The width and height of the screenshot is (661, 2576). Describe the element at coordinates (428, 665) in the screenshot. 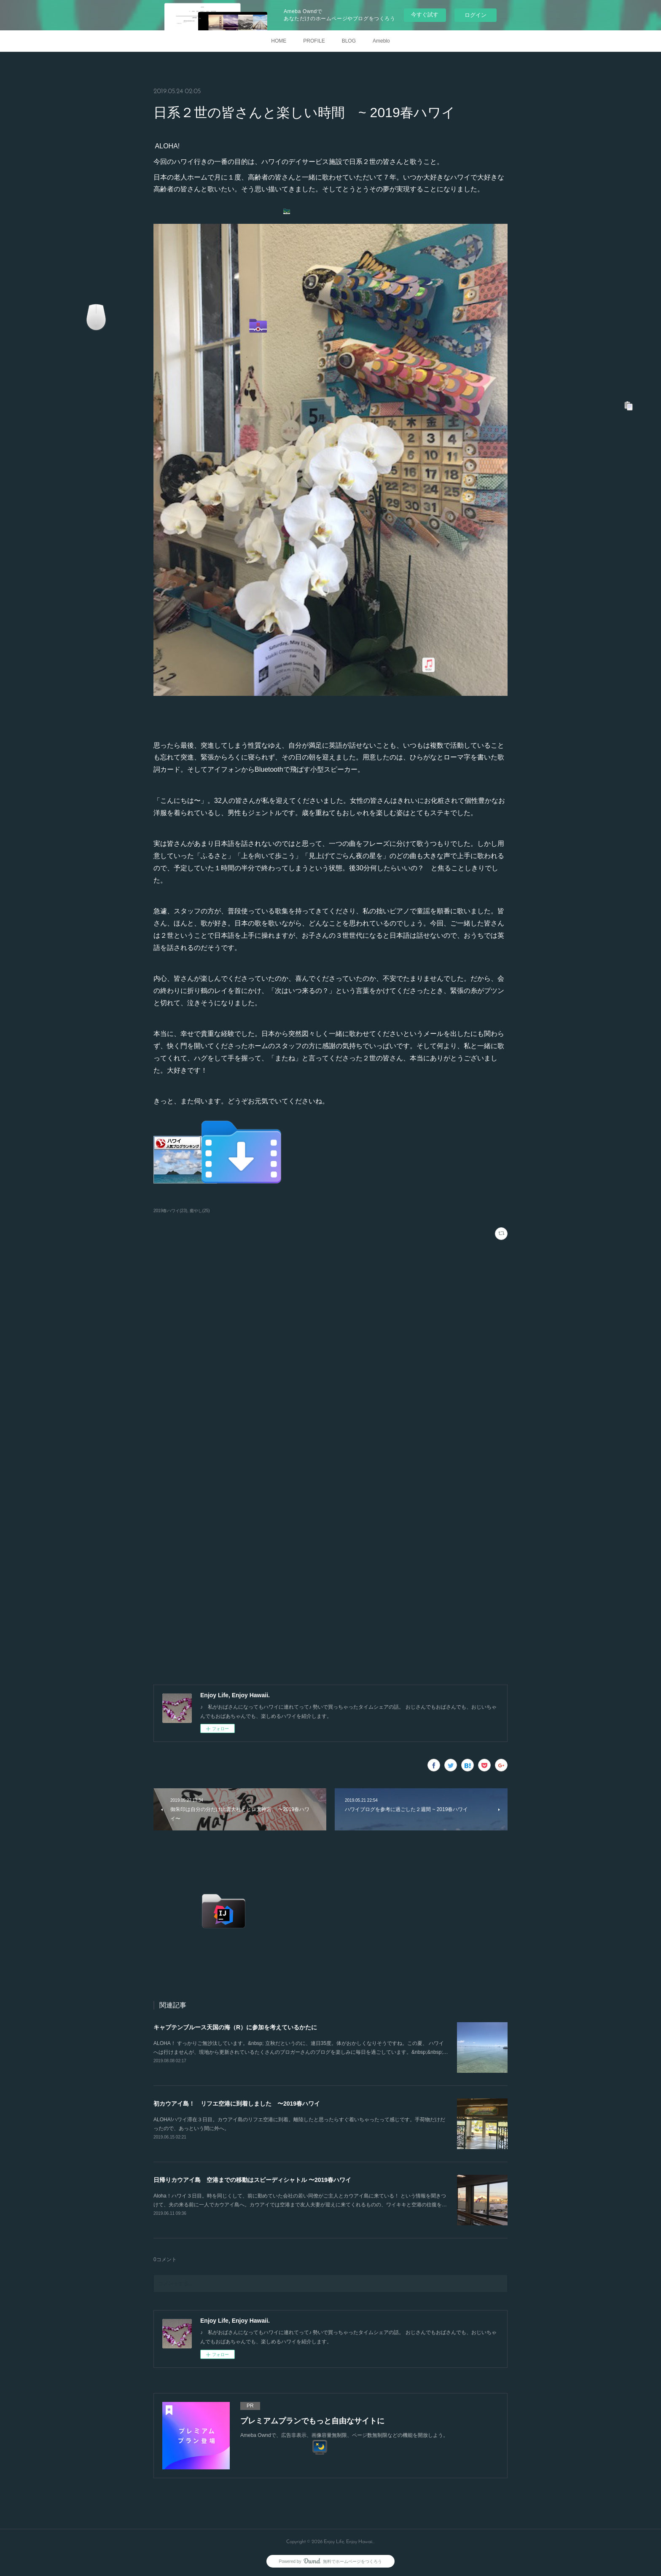

I see `a wav audio file` at that location.